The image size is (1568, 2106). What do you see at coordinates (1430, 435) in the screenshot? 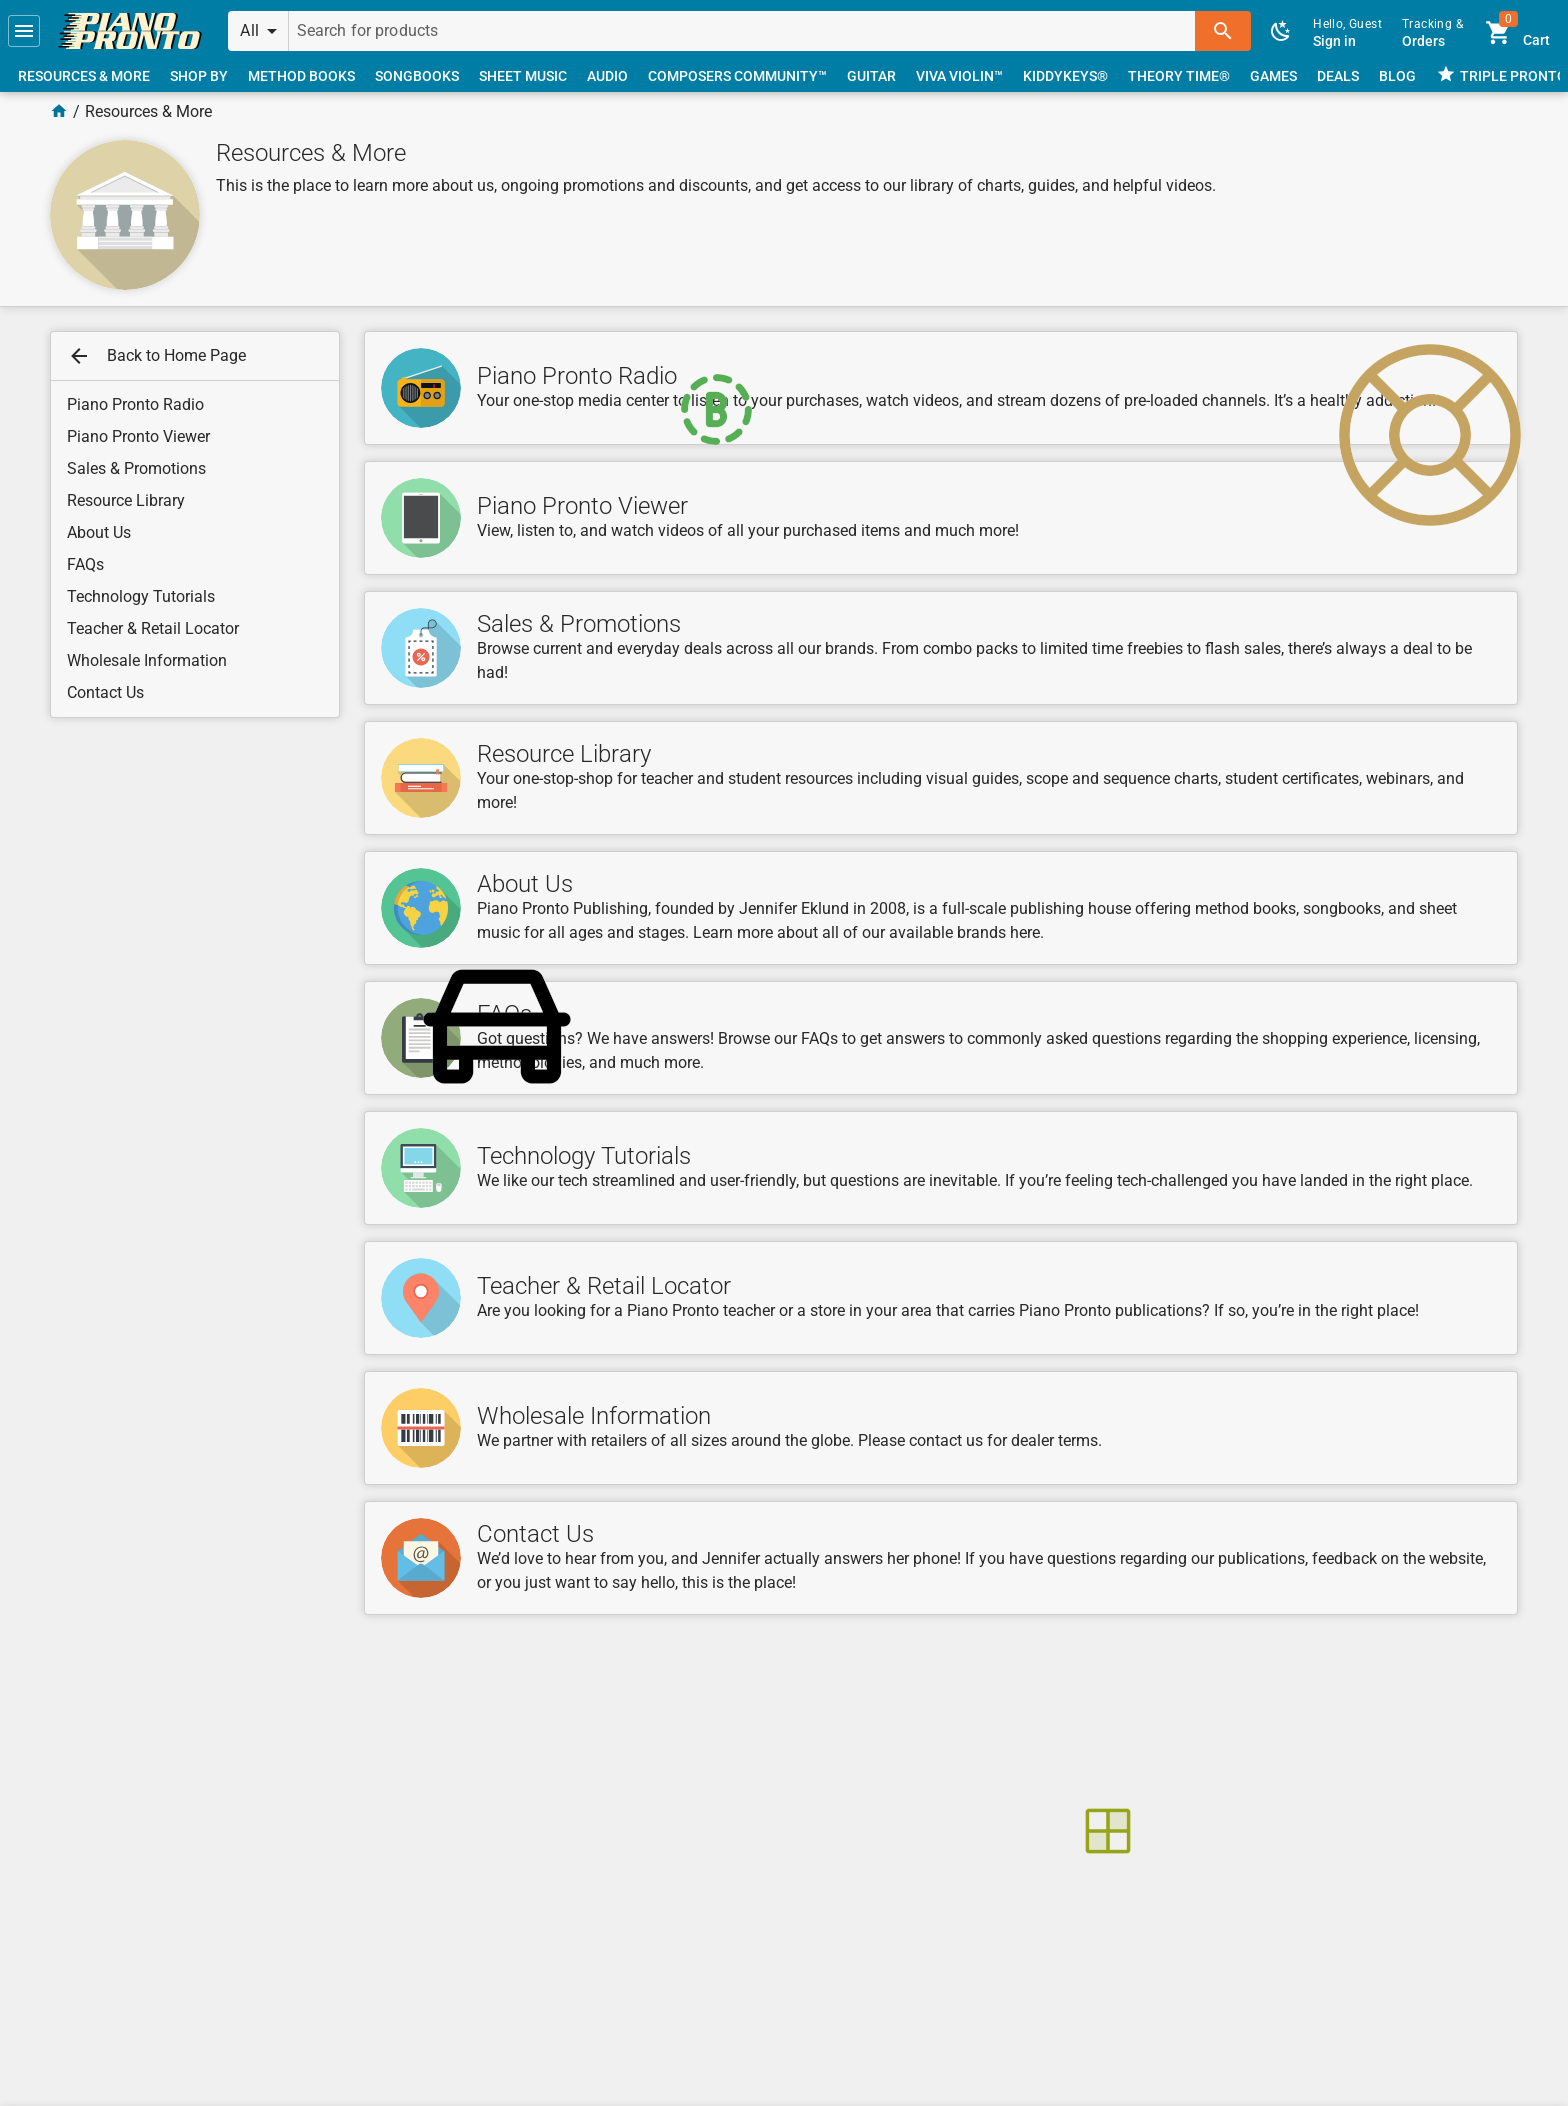
I see `access help or support` at bounding box center [1430, 435].